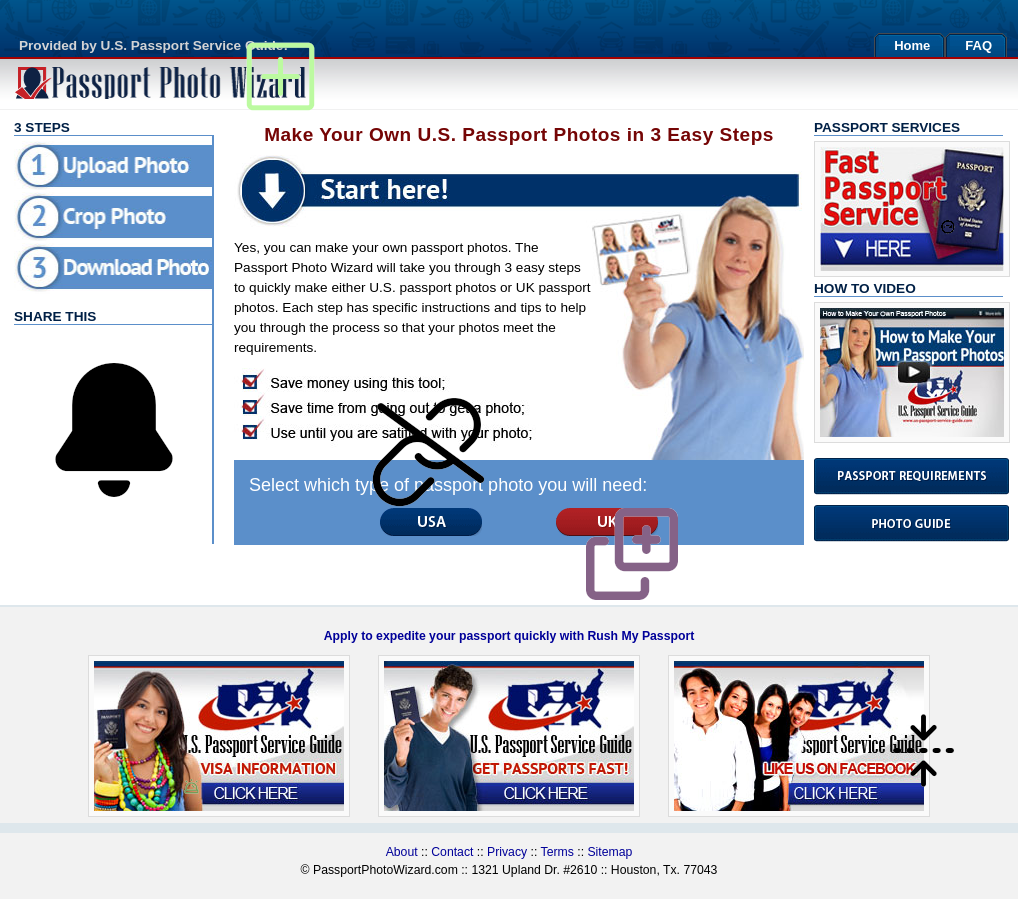  I want to click on remove a hyperlink, so click(427, 452).